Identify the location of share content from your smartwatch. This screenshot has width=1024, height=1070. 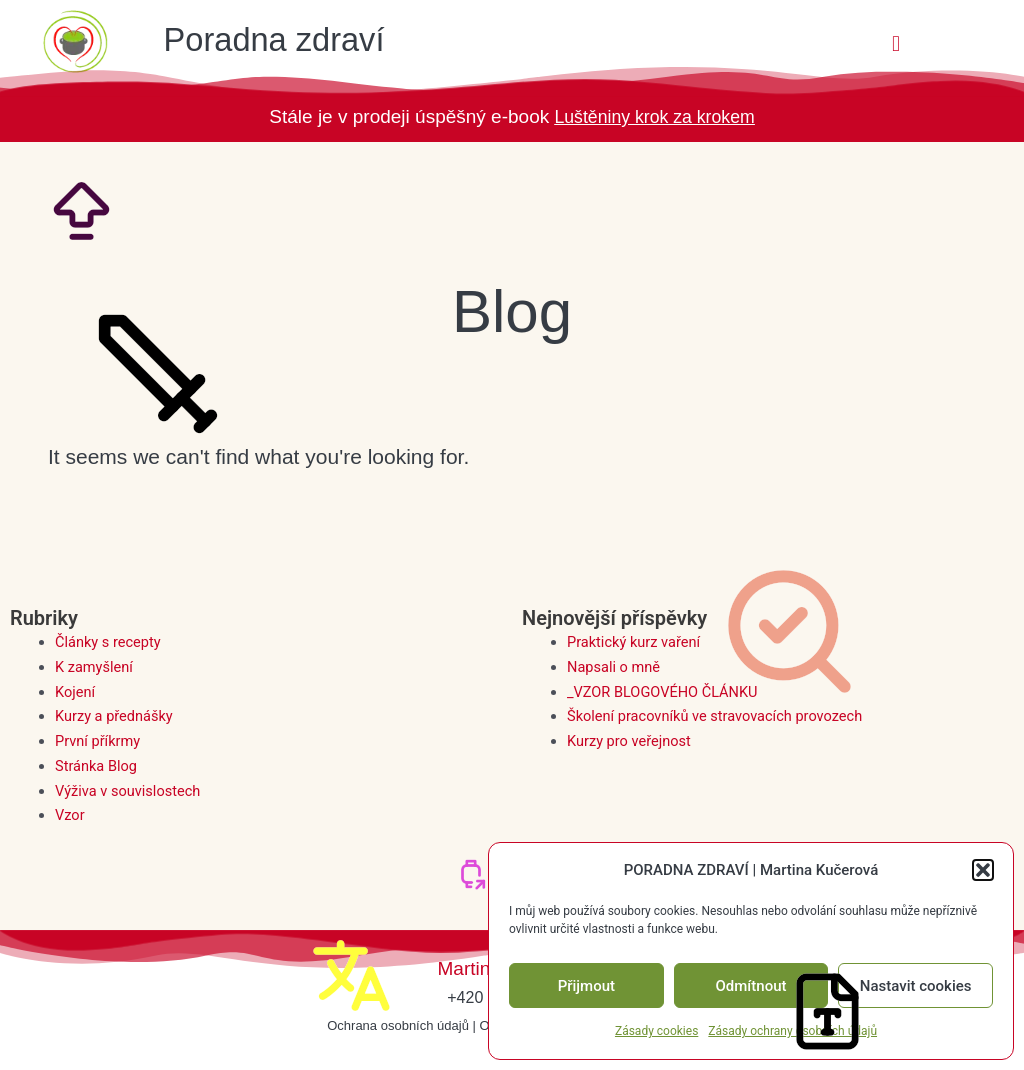
(471, 874).